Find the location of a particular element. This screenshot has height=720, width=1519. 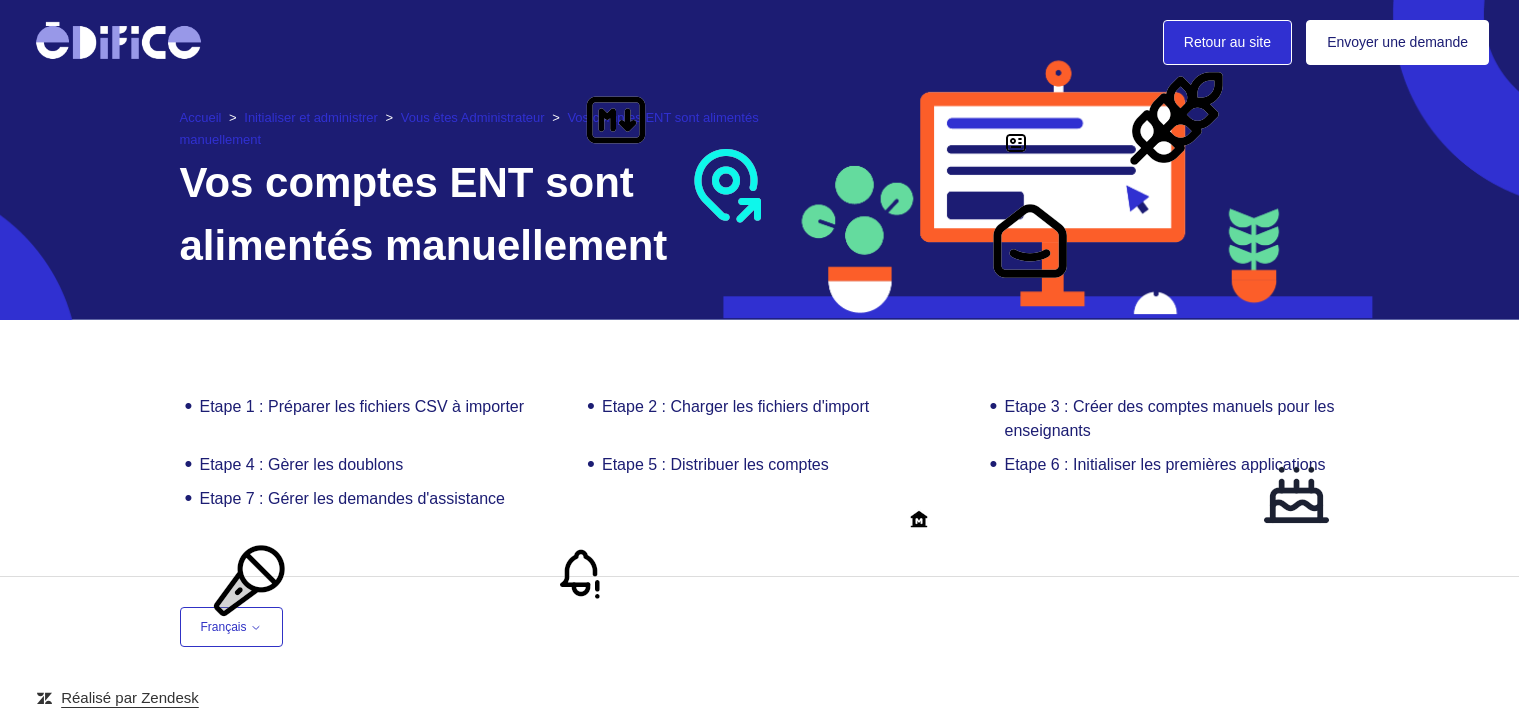

access smart home controls is located at coordinates (1030, 241).